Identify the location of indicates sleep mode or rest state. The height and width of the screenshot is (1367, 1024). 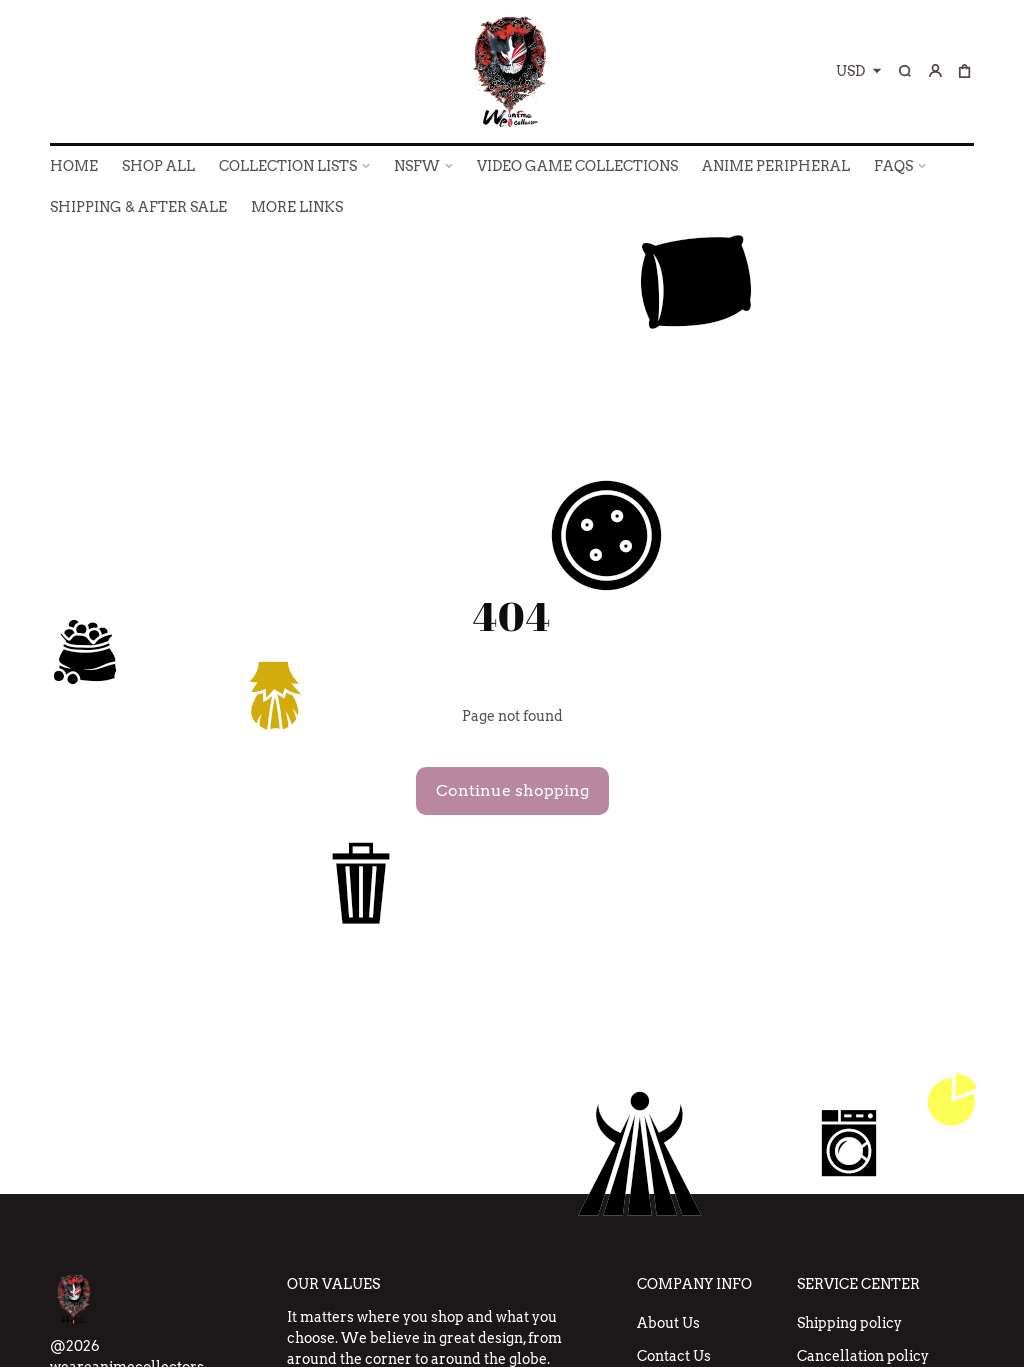
(696, 282).